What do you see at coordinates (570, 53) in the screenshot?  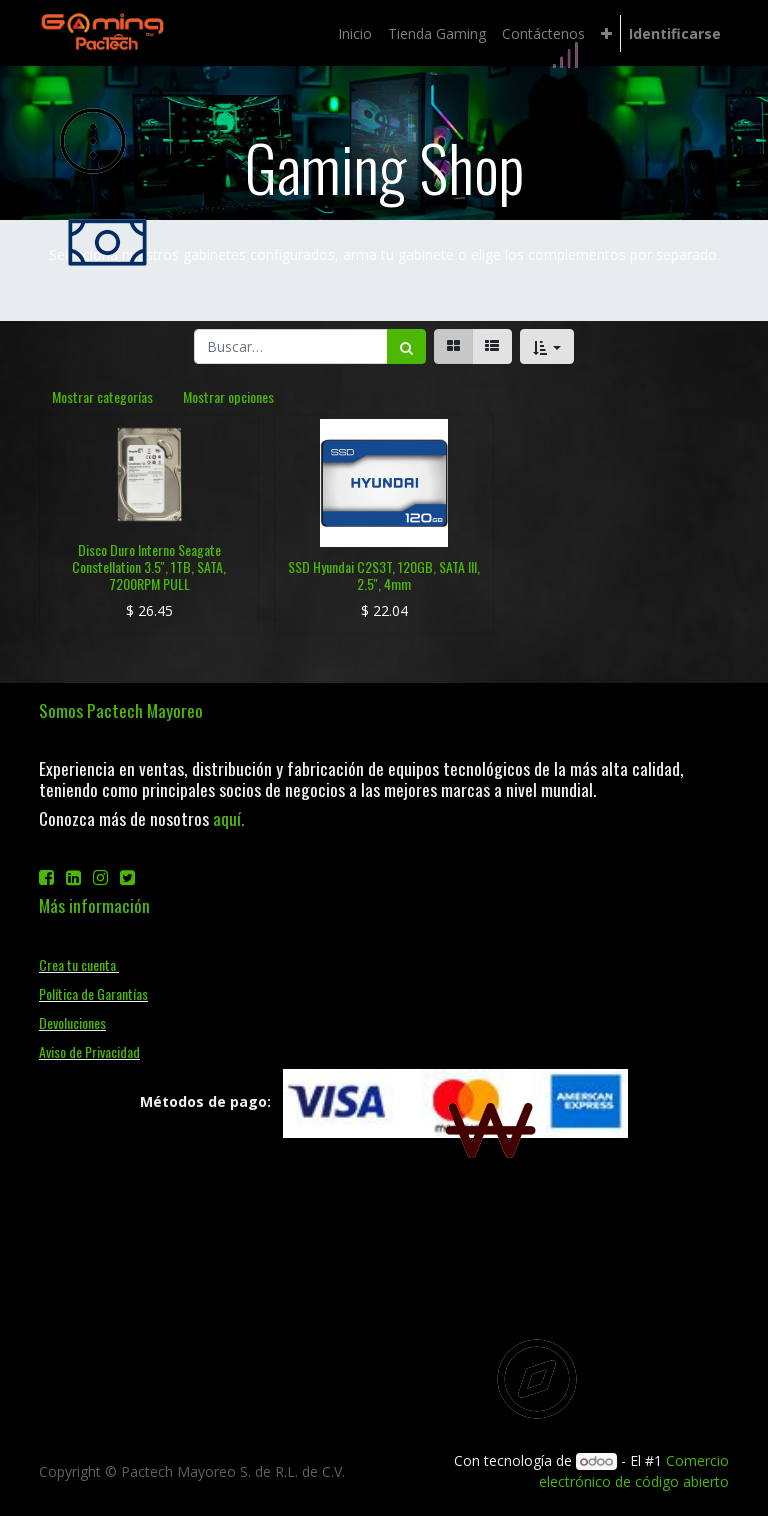 I see `indicates strong cellular network signal` at bounding box center [570, 53].